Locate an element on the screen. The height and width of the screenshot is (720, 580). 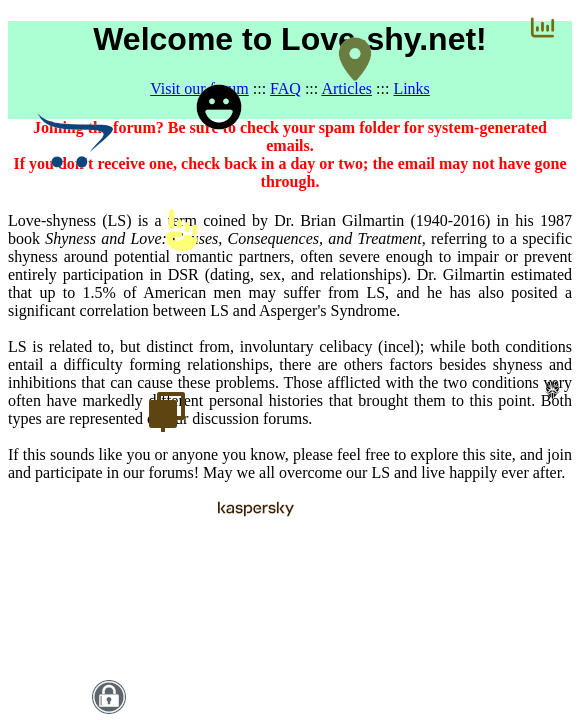
kaspersky antivirus app is located at coordinates (256, 509).